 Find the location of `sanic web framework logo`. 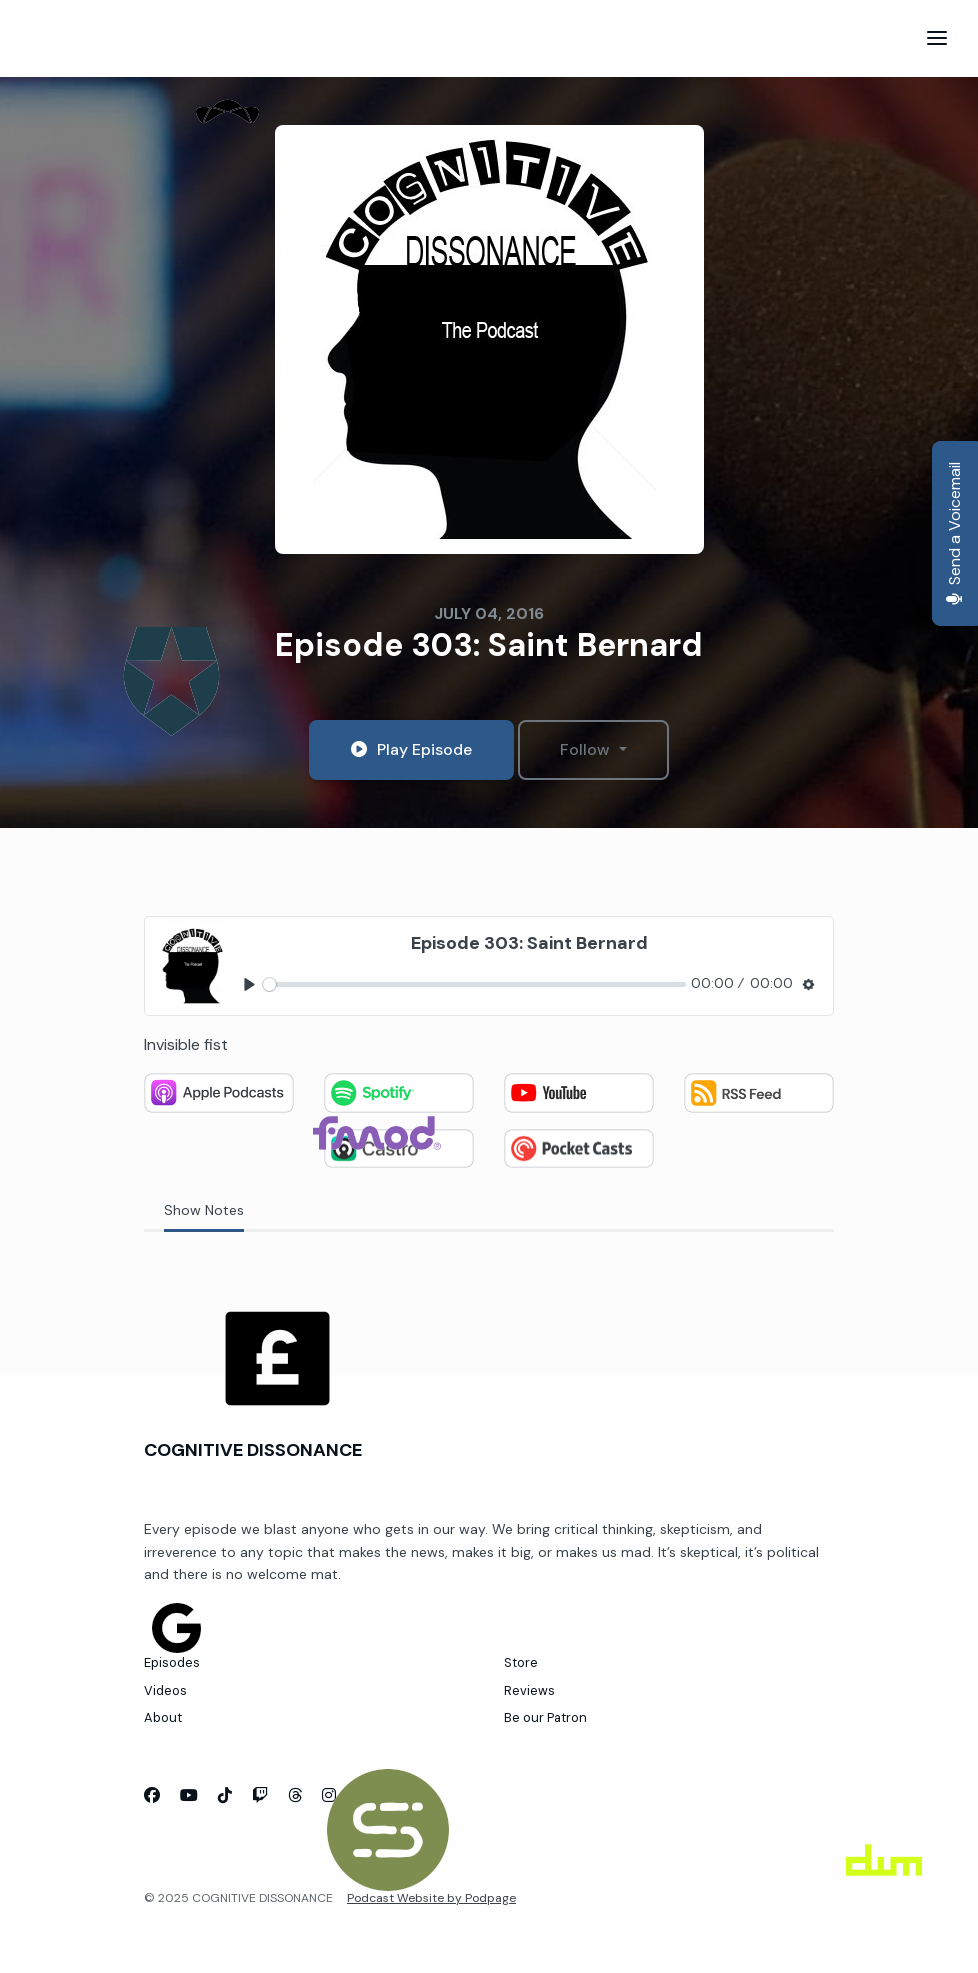

sanic web framework logo is located at coordinates (388, 1830).